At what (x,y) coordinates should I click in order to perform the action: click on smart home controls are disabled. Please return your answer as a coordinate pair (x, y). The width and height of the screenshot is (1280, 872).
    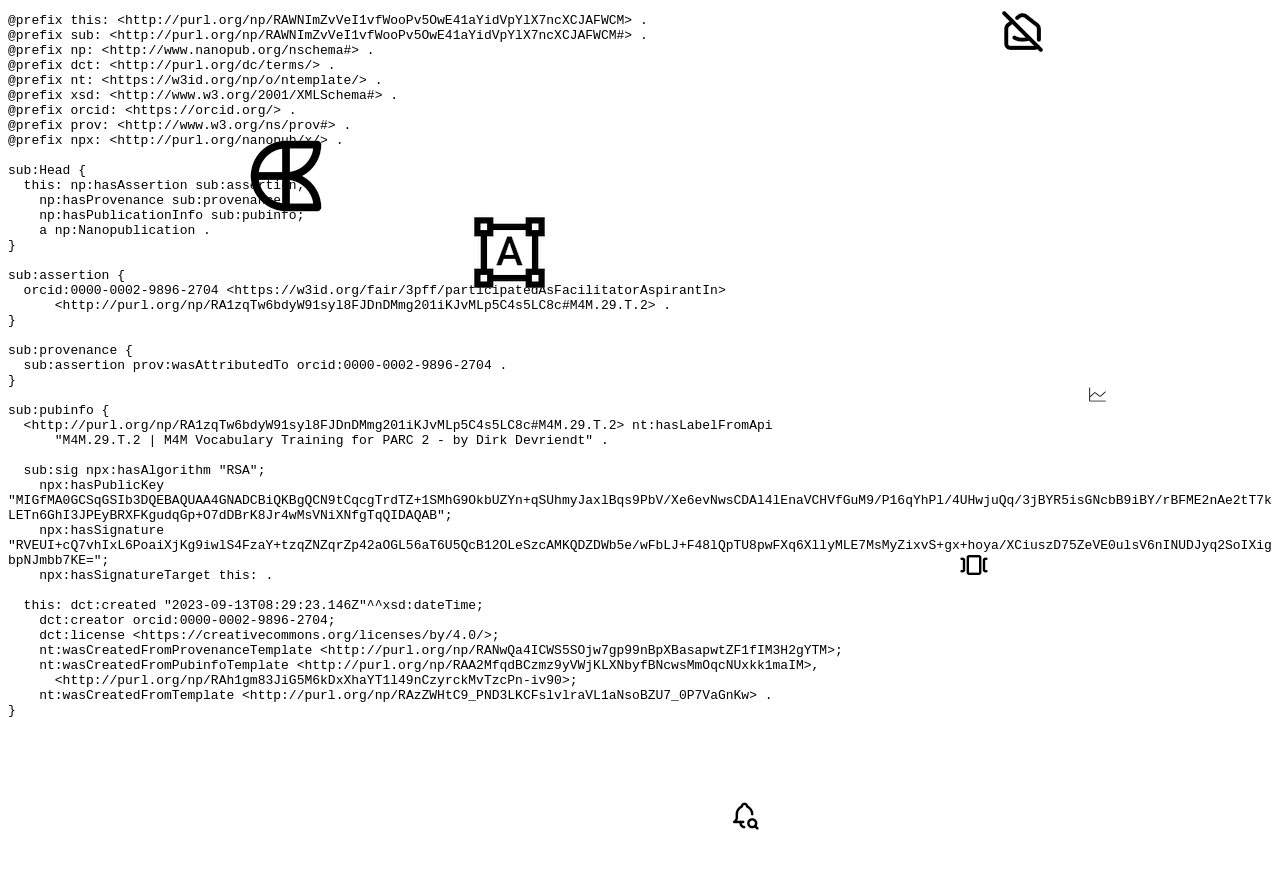
    Looking at the image, I should click on (1022, 31).